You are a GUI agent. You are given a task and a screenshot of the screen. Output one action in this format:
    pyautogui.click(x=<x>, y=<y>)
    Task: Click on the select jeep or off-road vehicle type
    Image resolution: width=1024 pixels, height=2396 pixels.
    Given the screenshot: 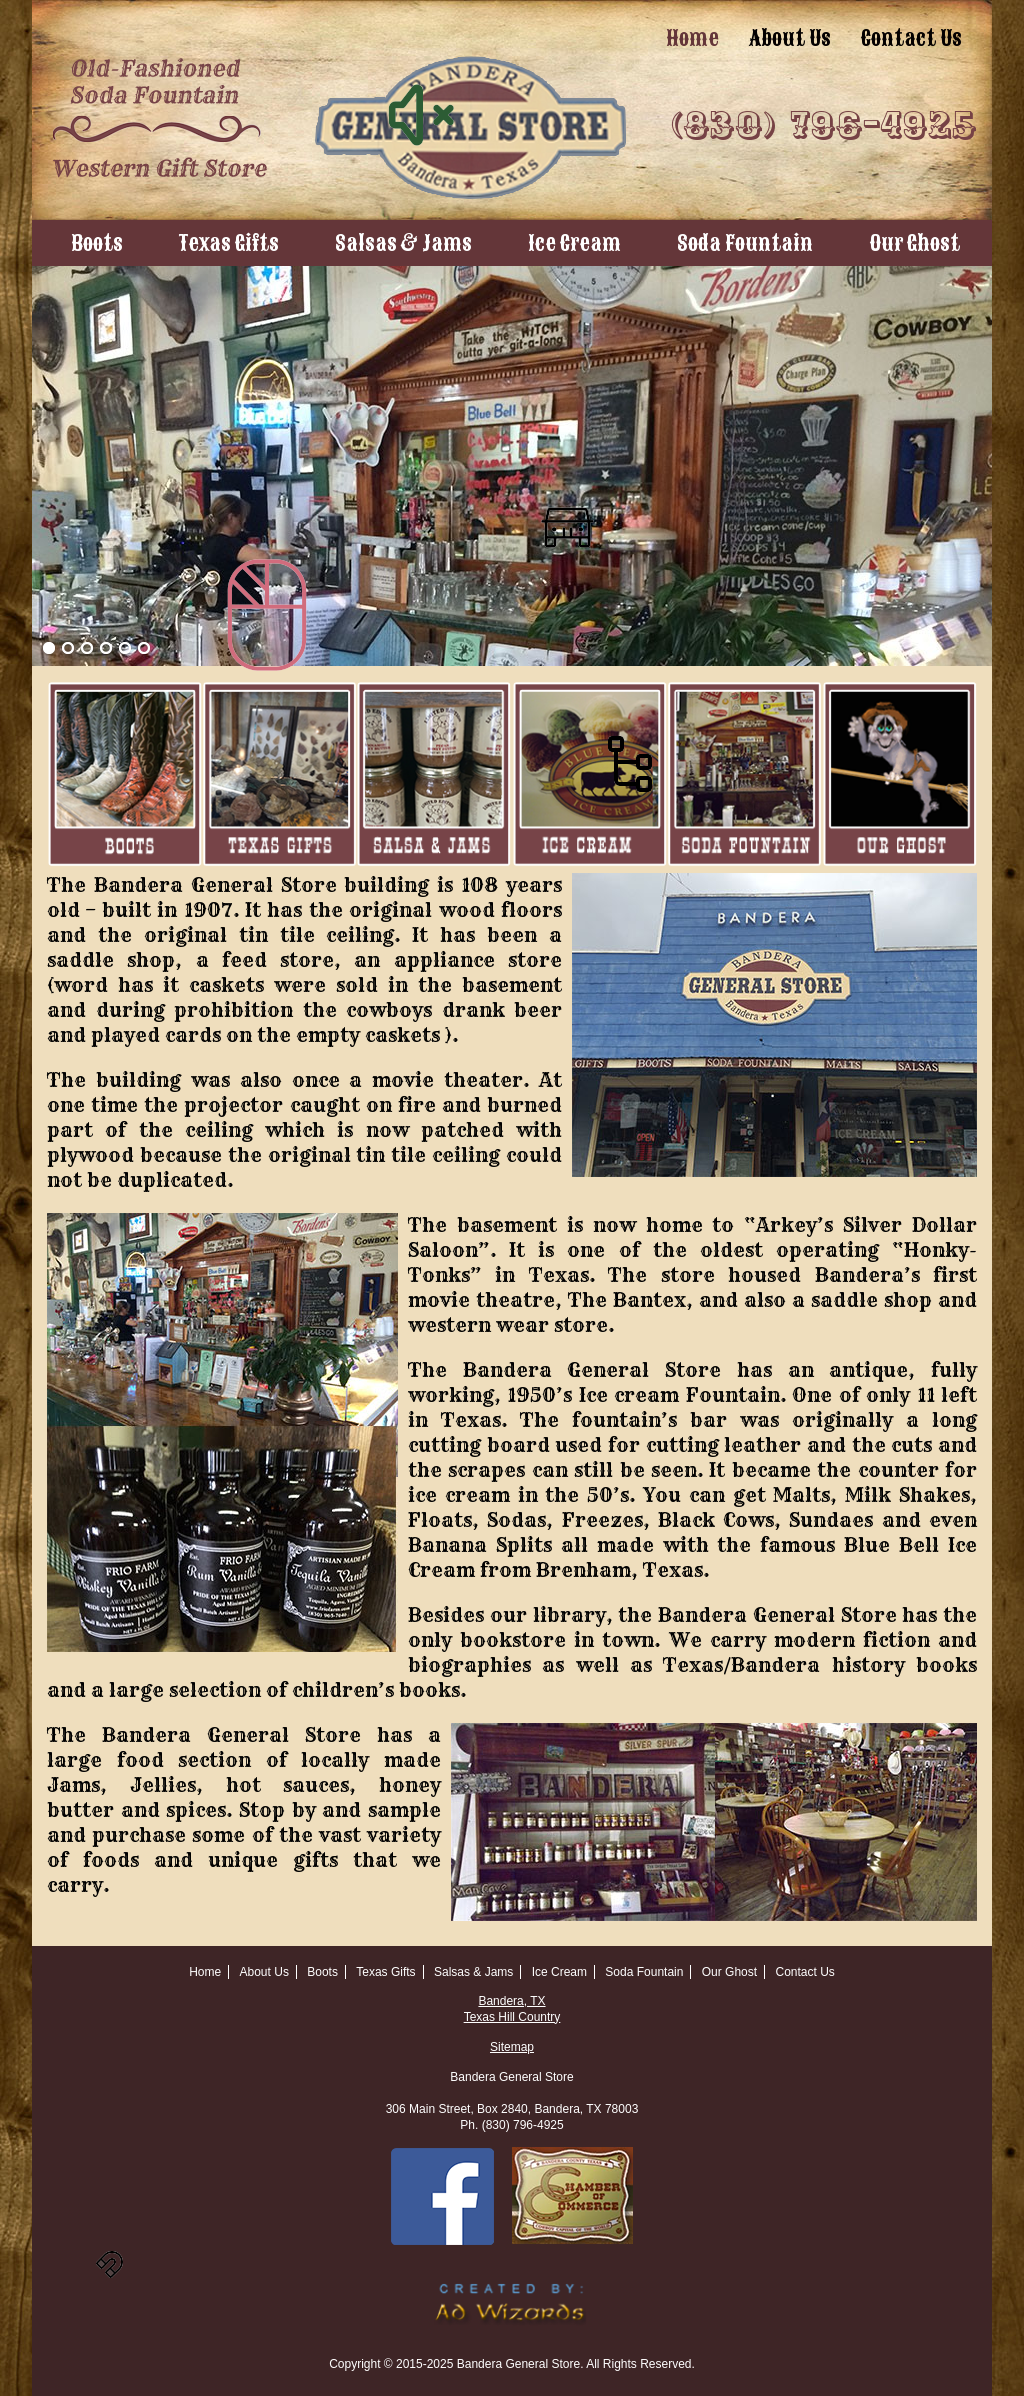 What is the action you would take?
    pyautogui.click(x=567, y=528)
    